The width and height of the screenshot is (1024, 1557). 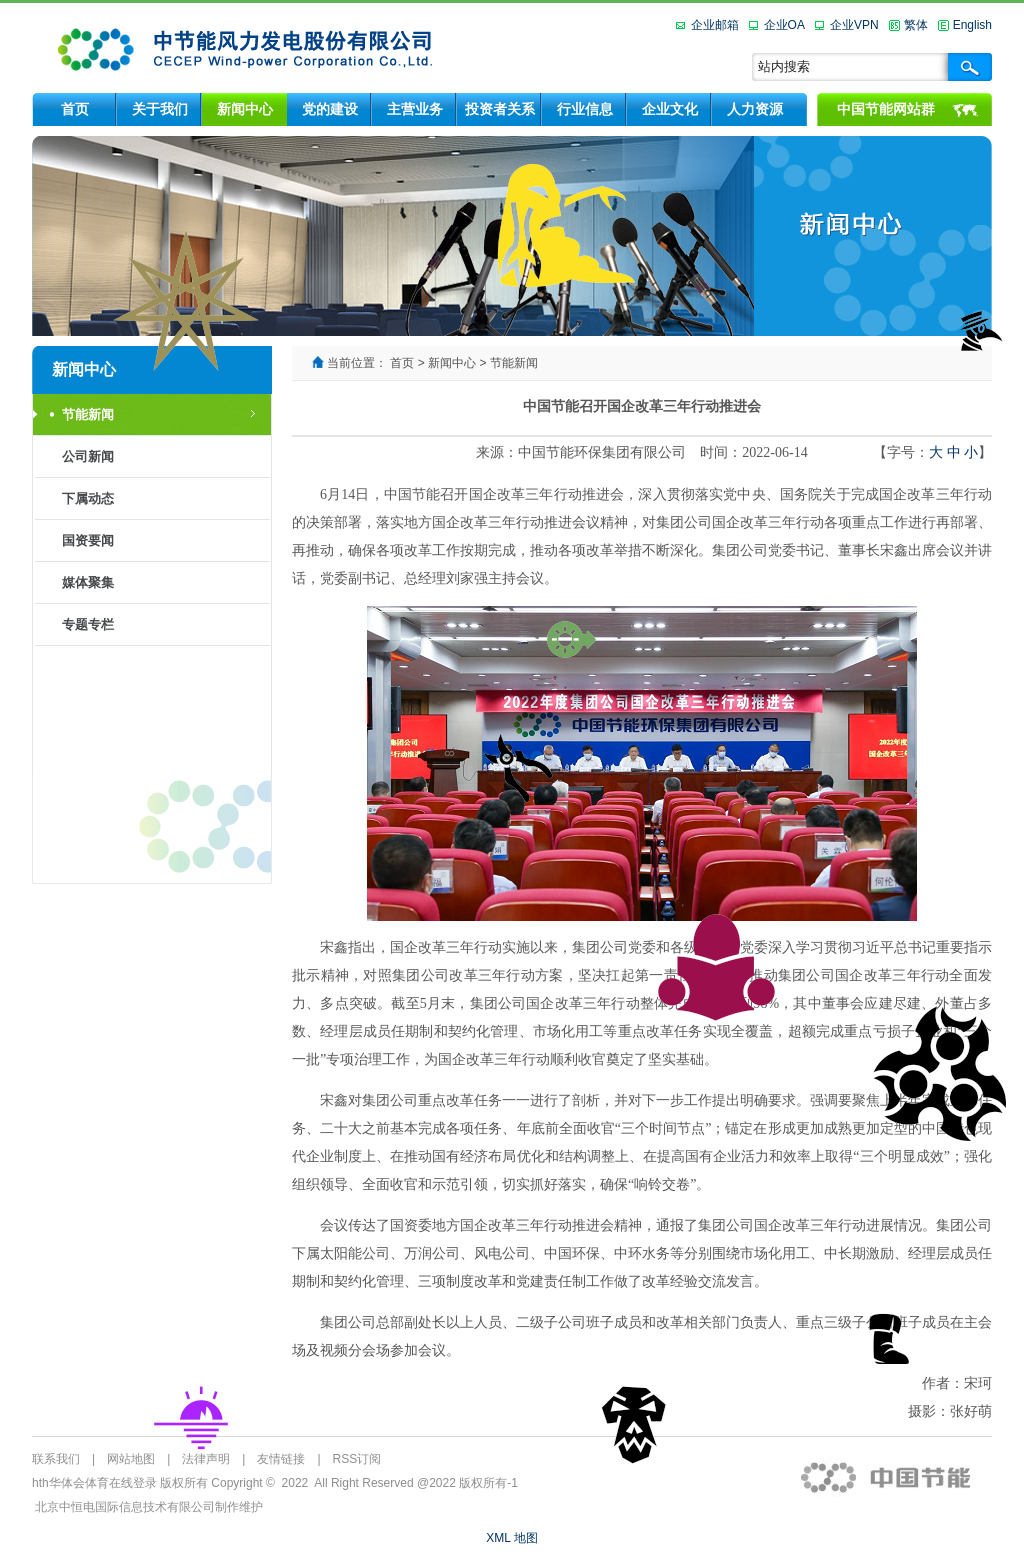 I want to click on open reading mode or e-reader, so click(x=716, y=967).